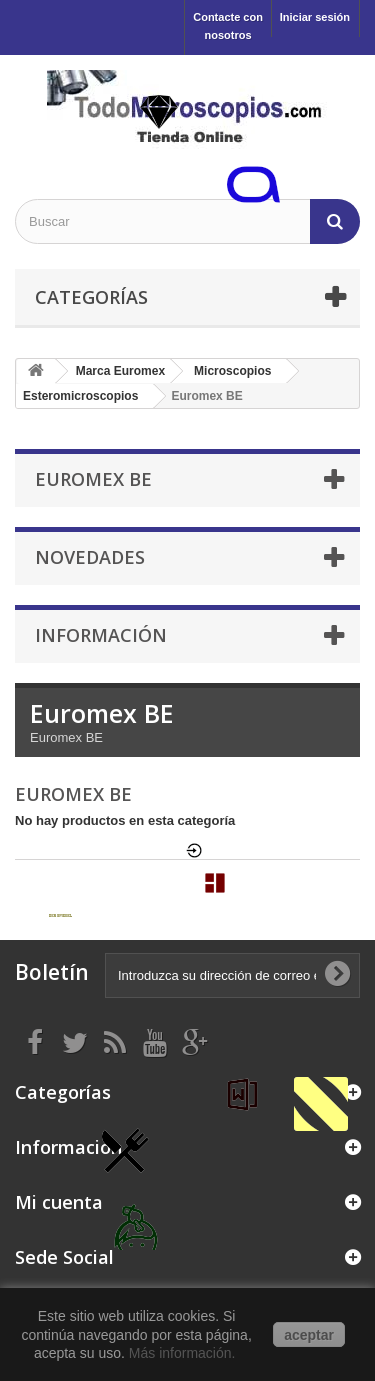  I want to click on switch to grid layout view, so click(215, 883).